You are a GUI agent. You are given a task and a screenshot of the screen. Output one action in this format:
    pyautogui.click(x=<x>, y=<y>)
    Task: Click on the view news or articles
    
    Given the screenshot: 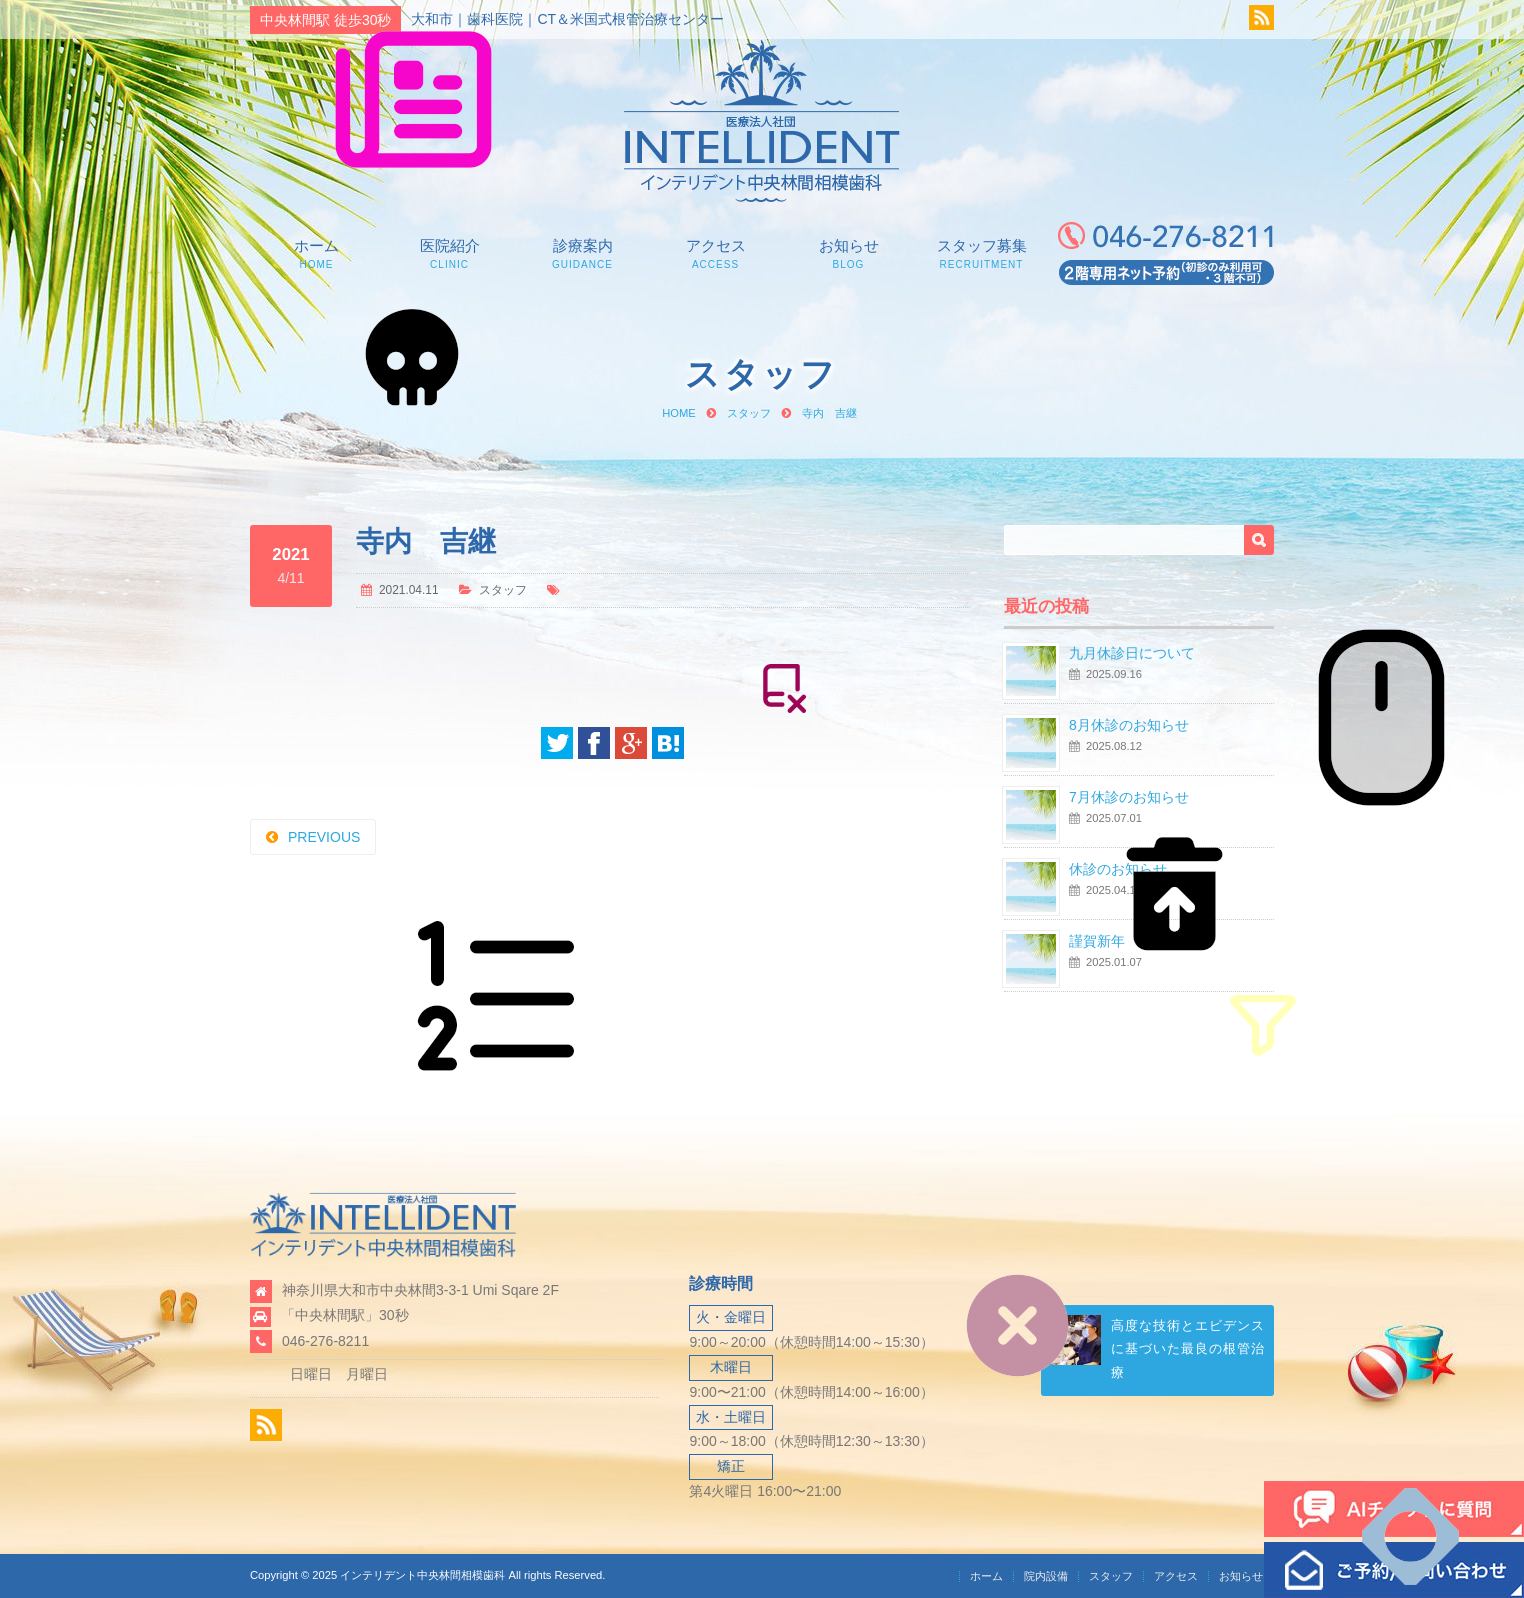 What is the action you would take?
    pyautogui.click(x=413, y=99)
    